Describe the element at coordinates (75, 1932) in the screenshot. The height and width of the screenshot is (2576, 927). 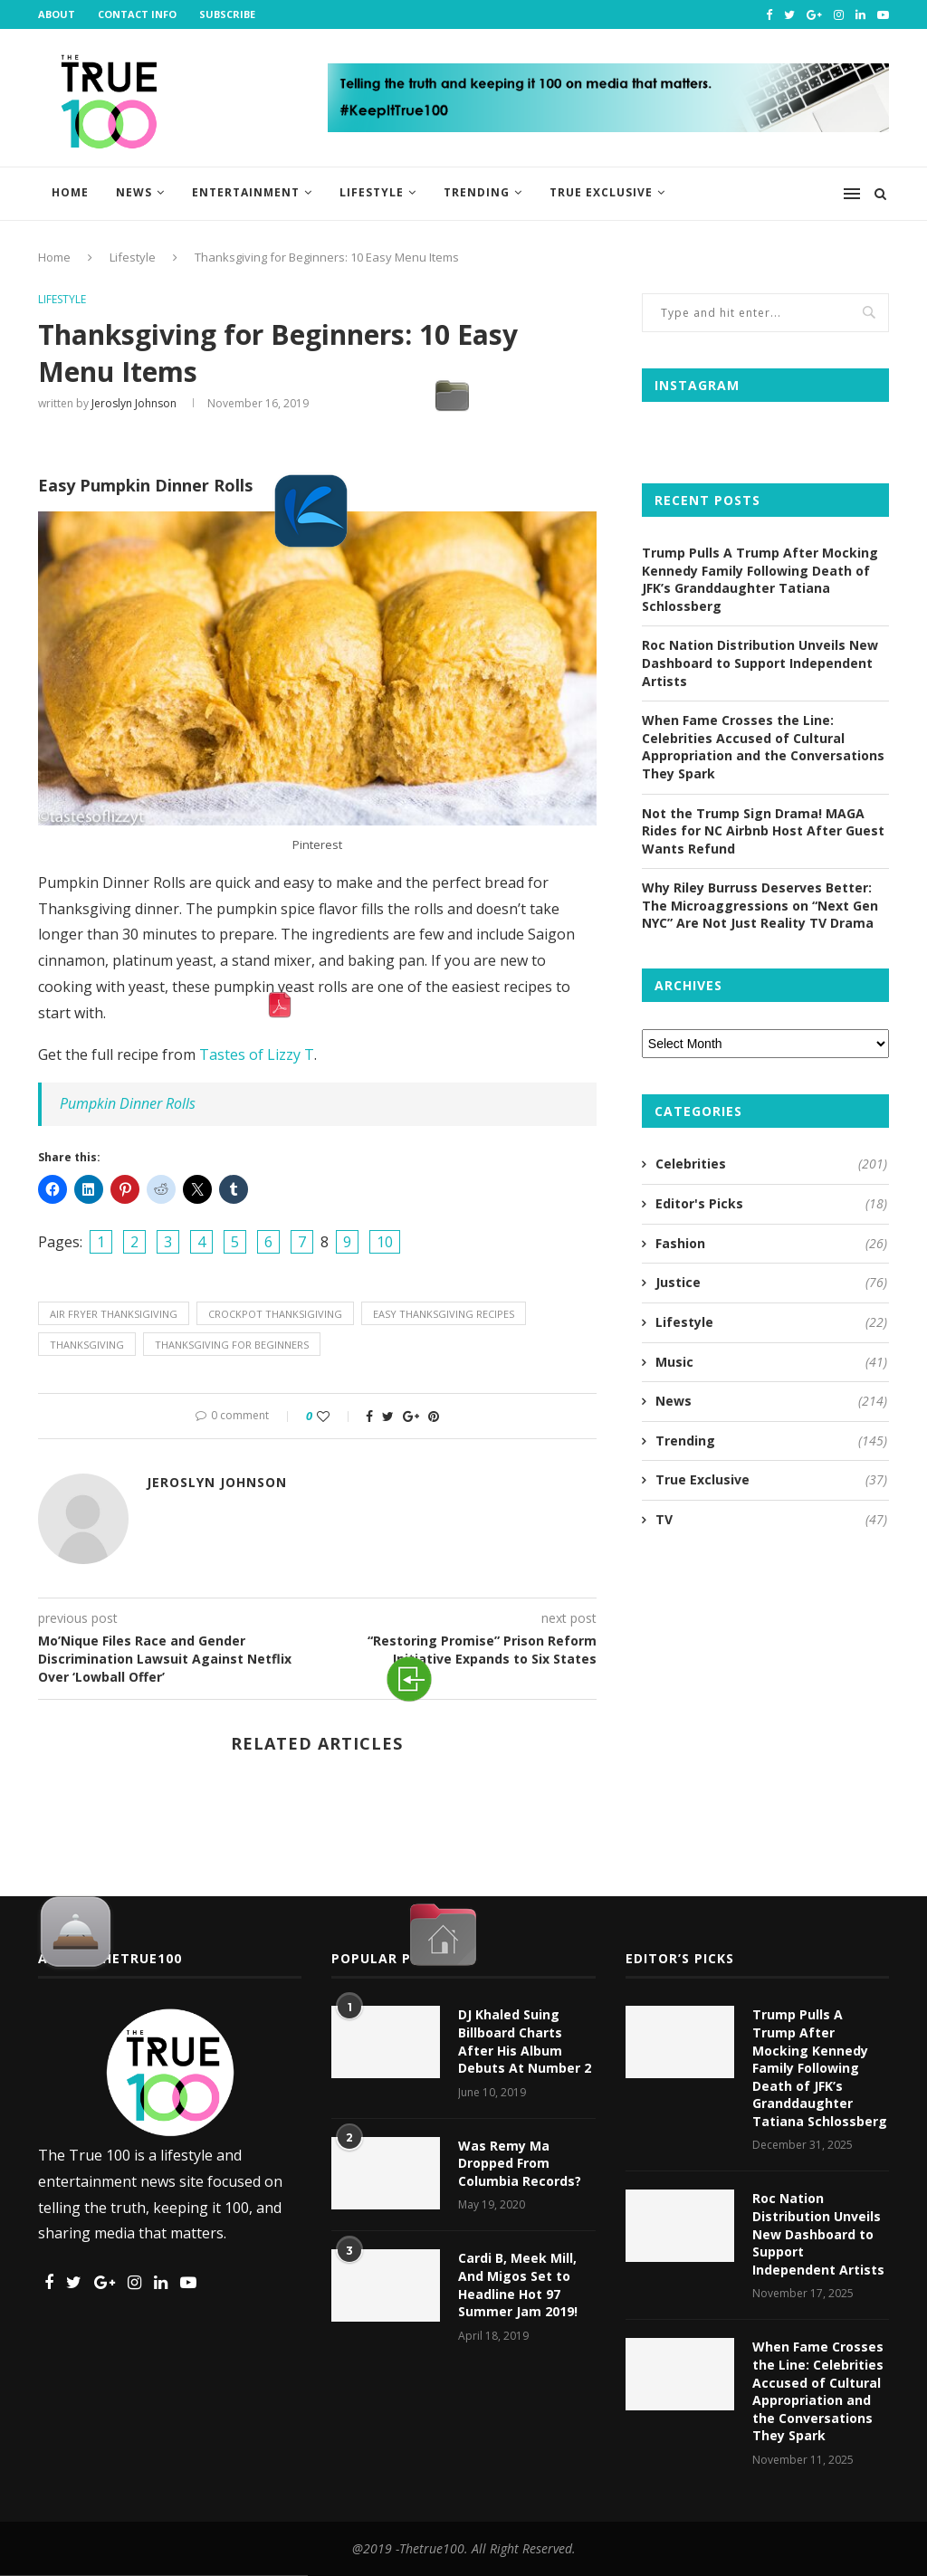
I see `access system services preferences` at that location.